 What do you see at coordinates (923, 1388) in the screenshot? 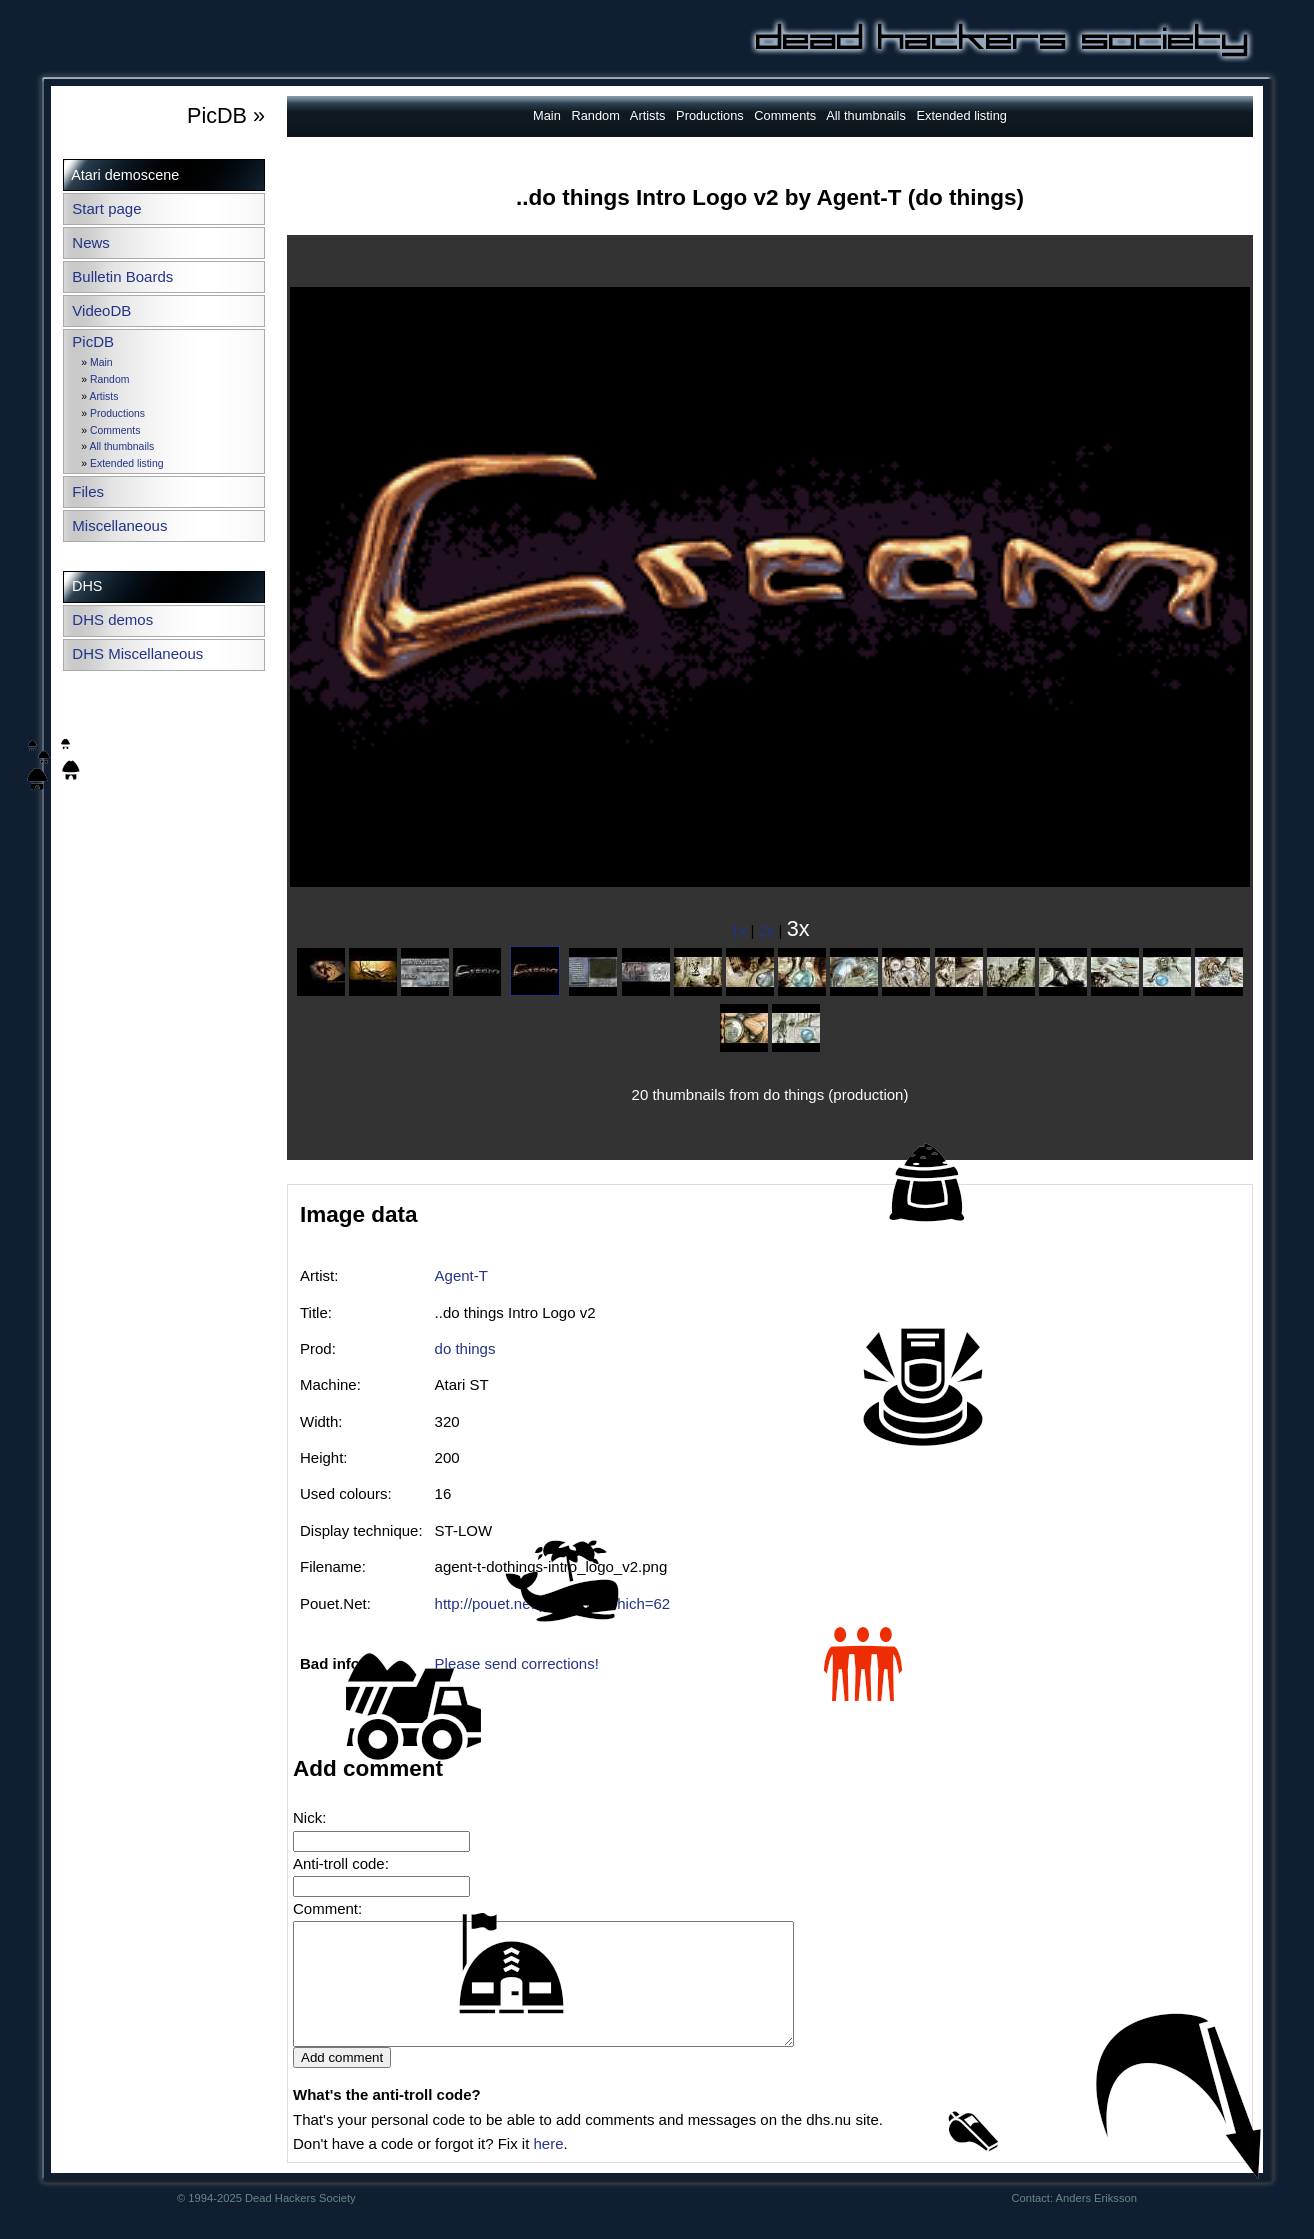
I see `tap to confirm or activate` at bounding box center [923, 1388].